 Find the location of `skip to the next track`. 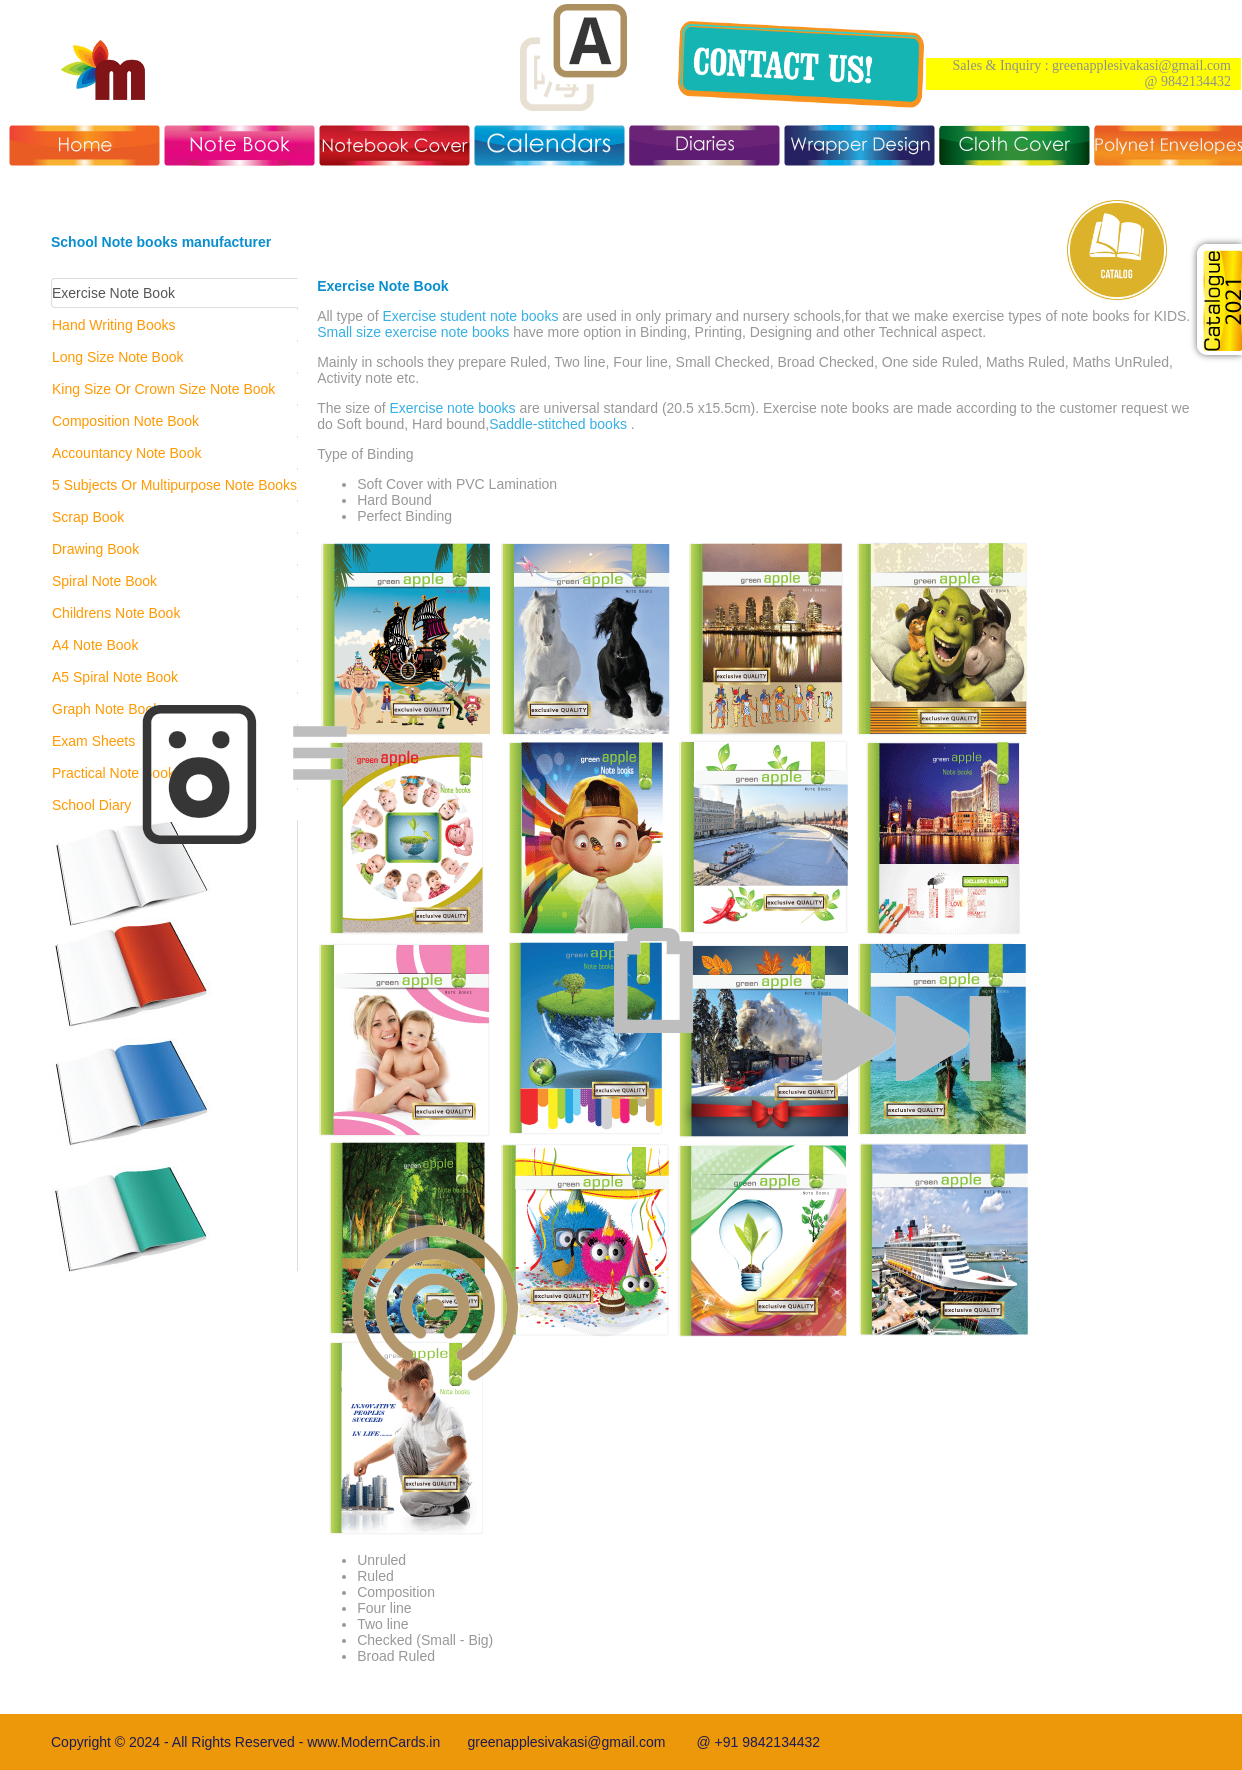

skip to the next track is located at coordinates (906, 1038).